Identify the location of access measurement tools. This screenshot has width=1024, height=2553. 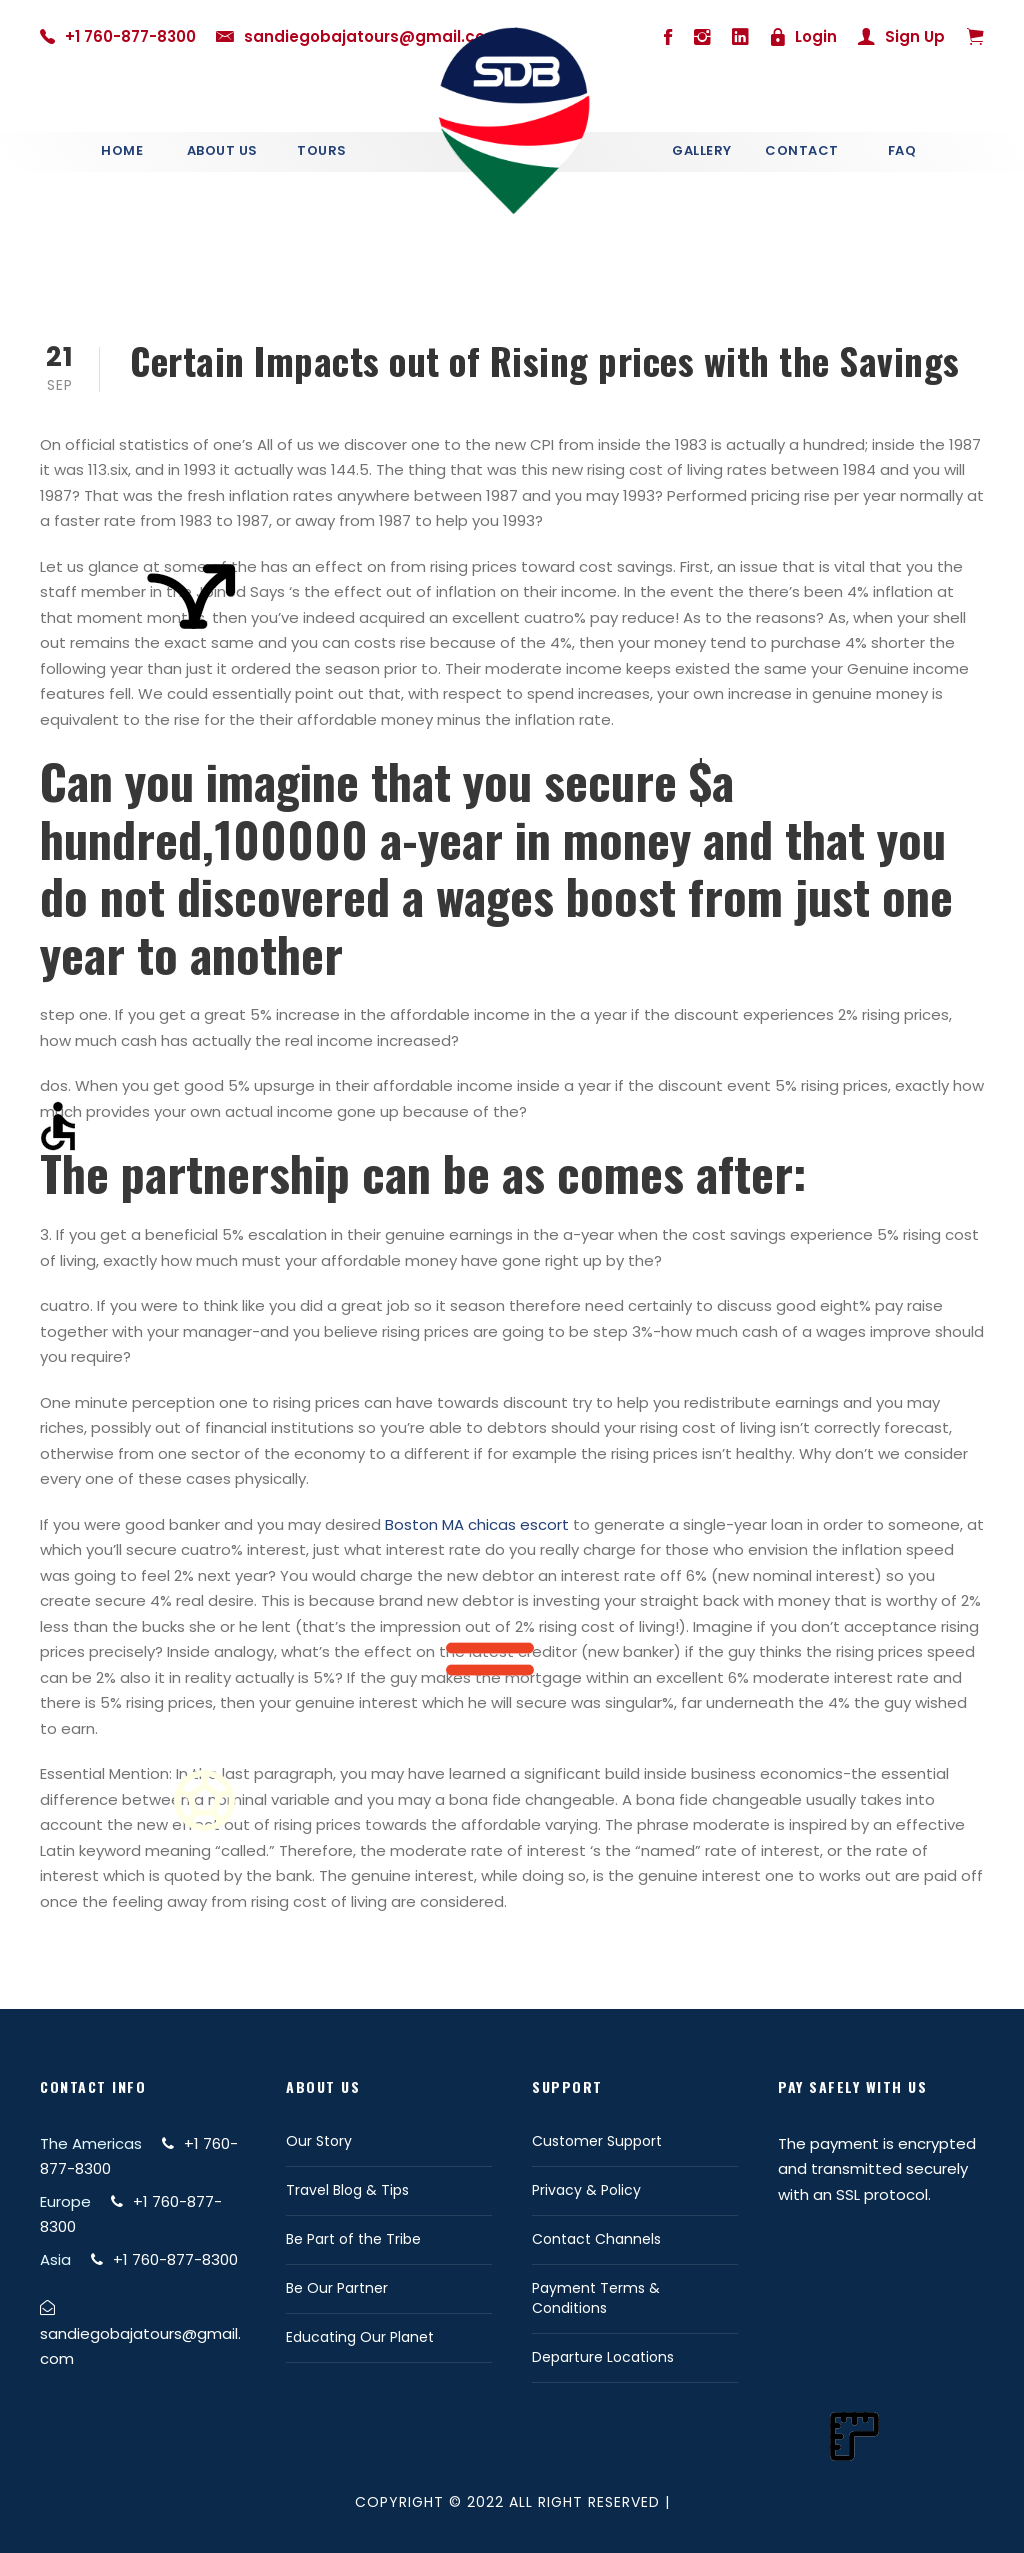
(854, 2436).